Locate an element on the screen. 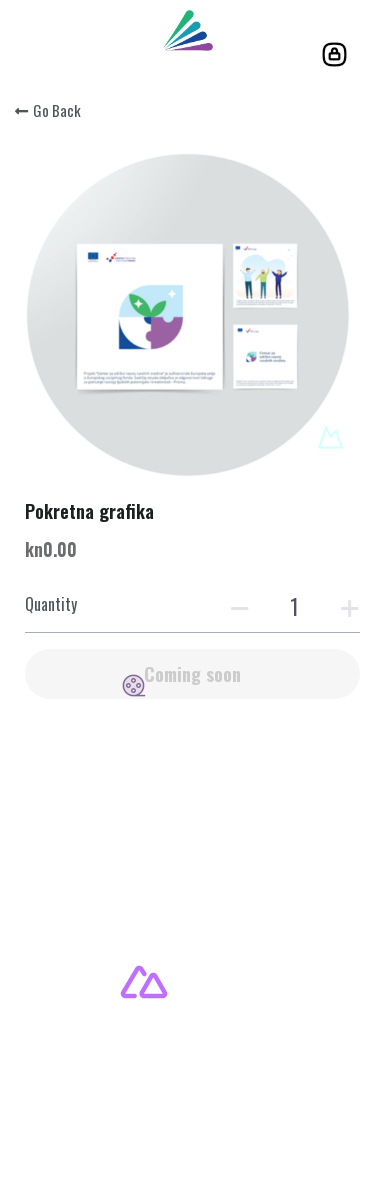 The image size is (375, 1184). view outdoor or nature-related content is located at coordinates (330, 437).